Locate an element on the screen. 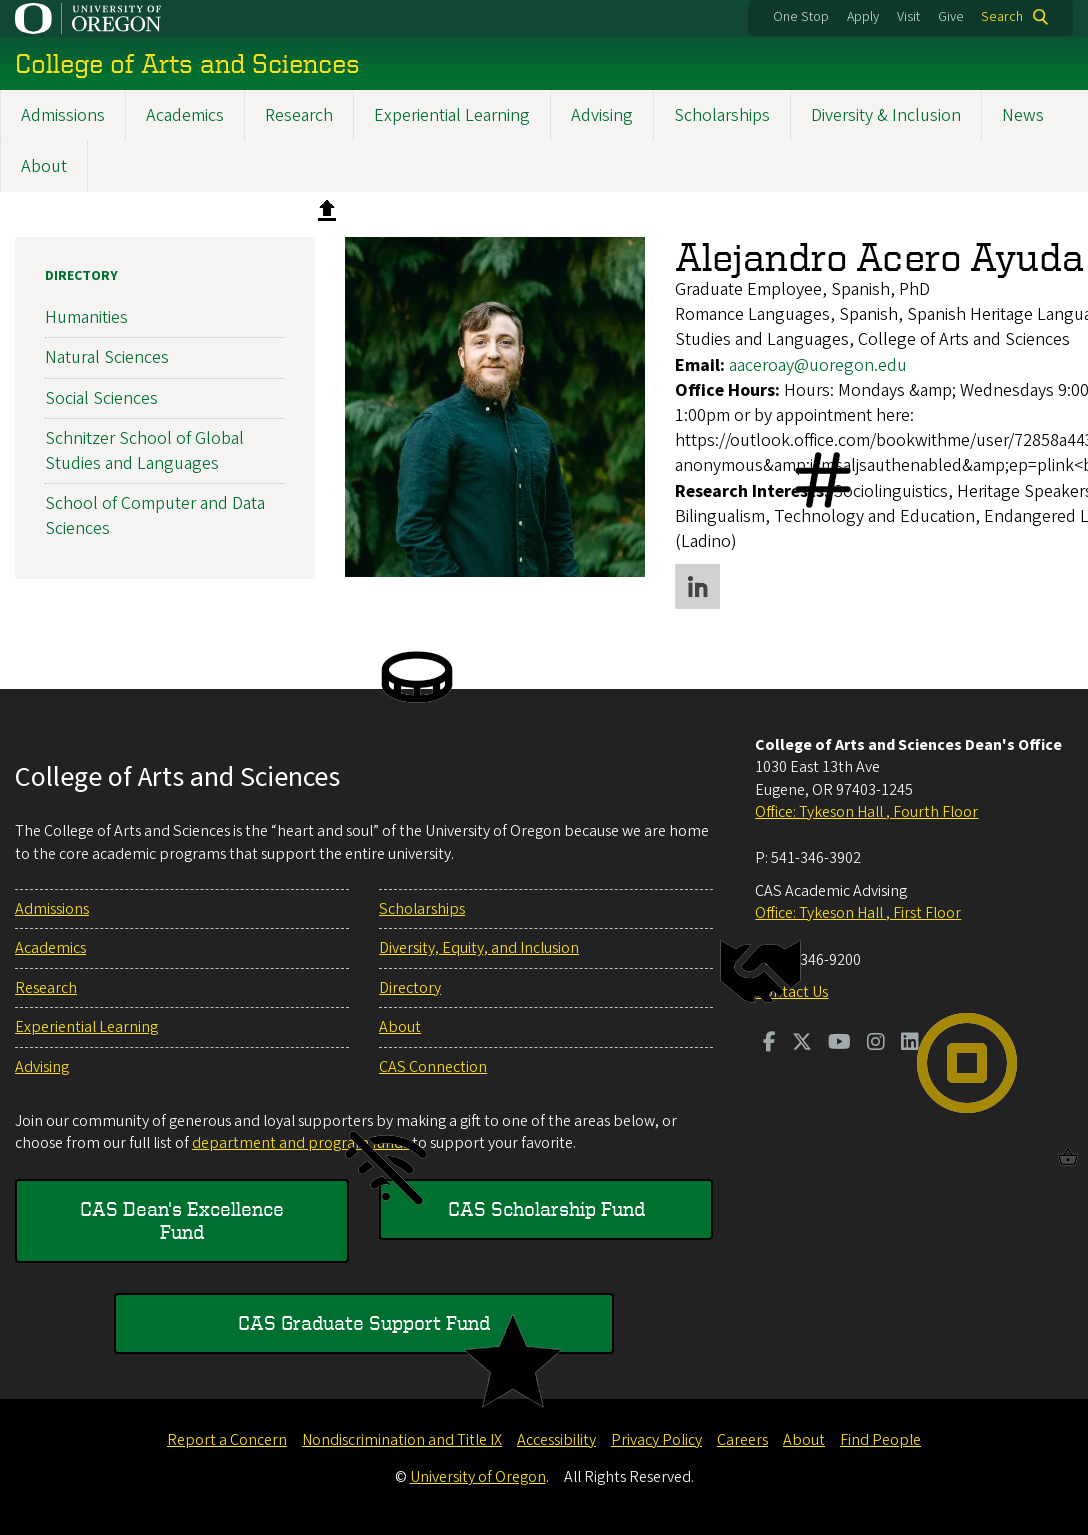 The height and width of the screenshot is (1535, 1088). upload a file is located at coordinates (327, 211).